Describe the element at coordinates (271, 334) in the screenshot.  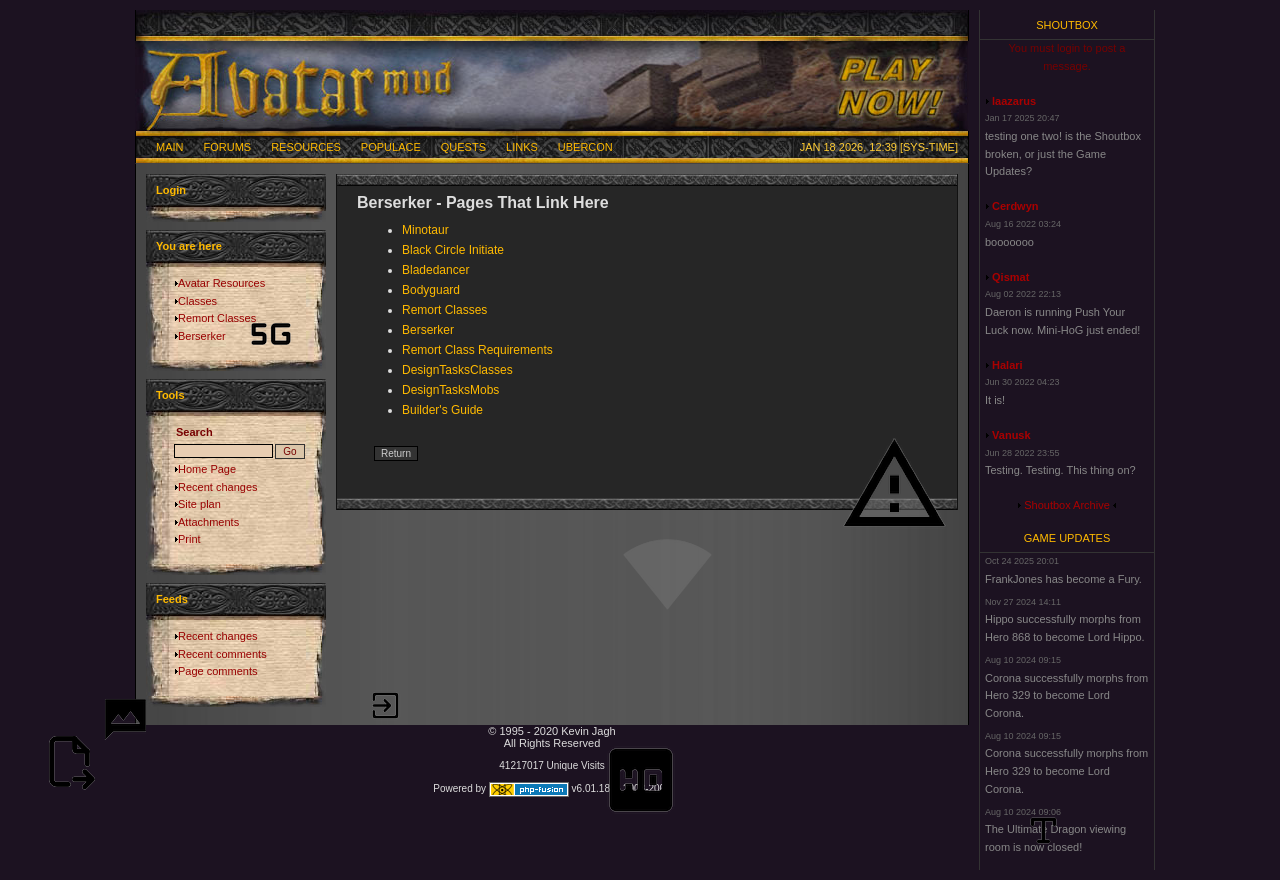
I see `indicates 5G network connectivity` at that location.